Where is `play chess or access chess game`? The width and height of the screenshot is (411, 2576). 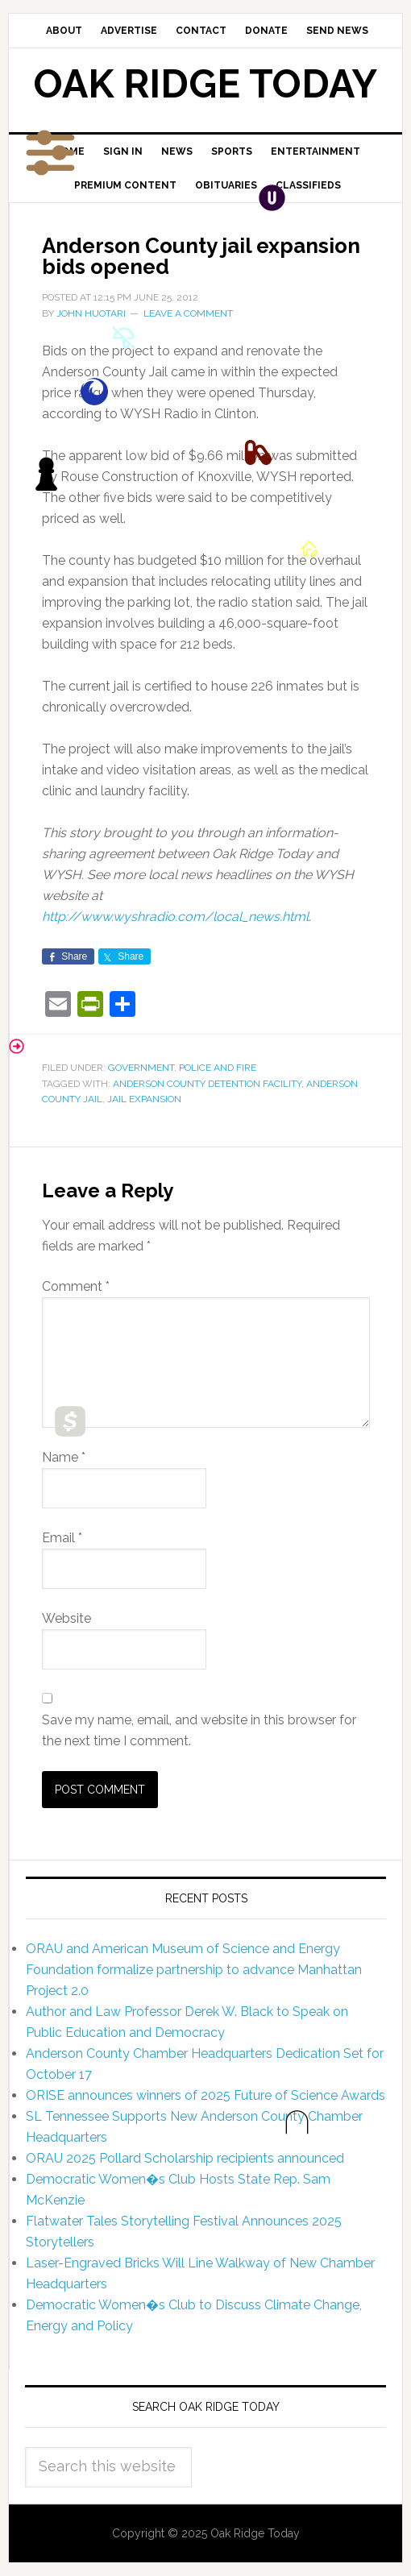 play chess or access chess game is located at coordinates (46, 475).